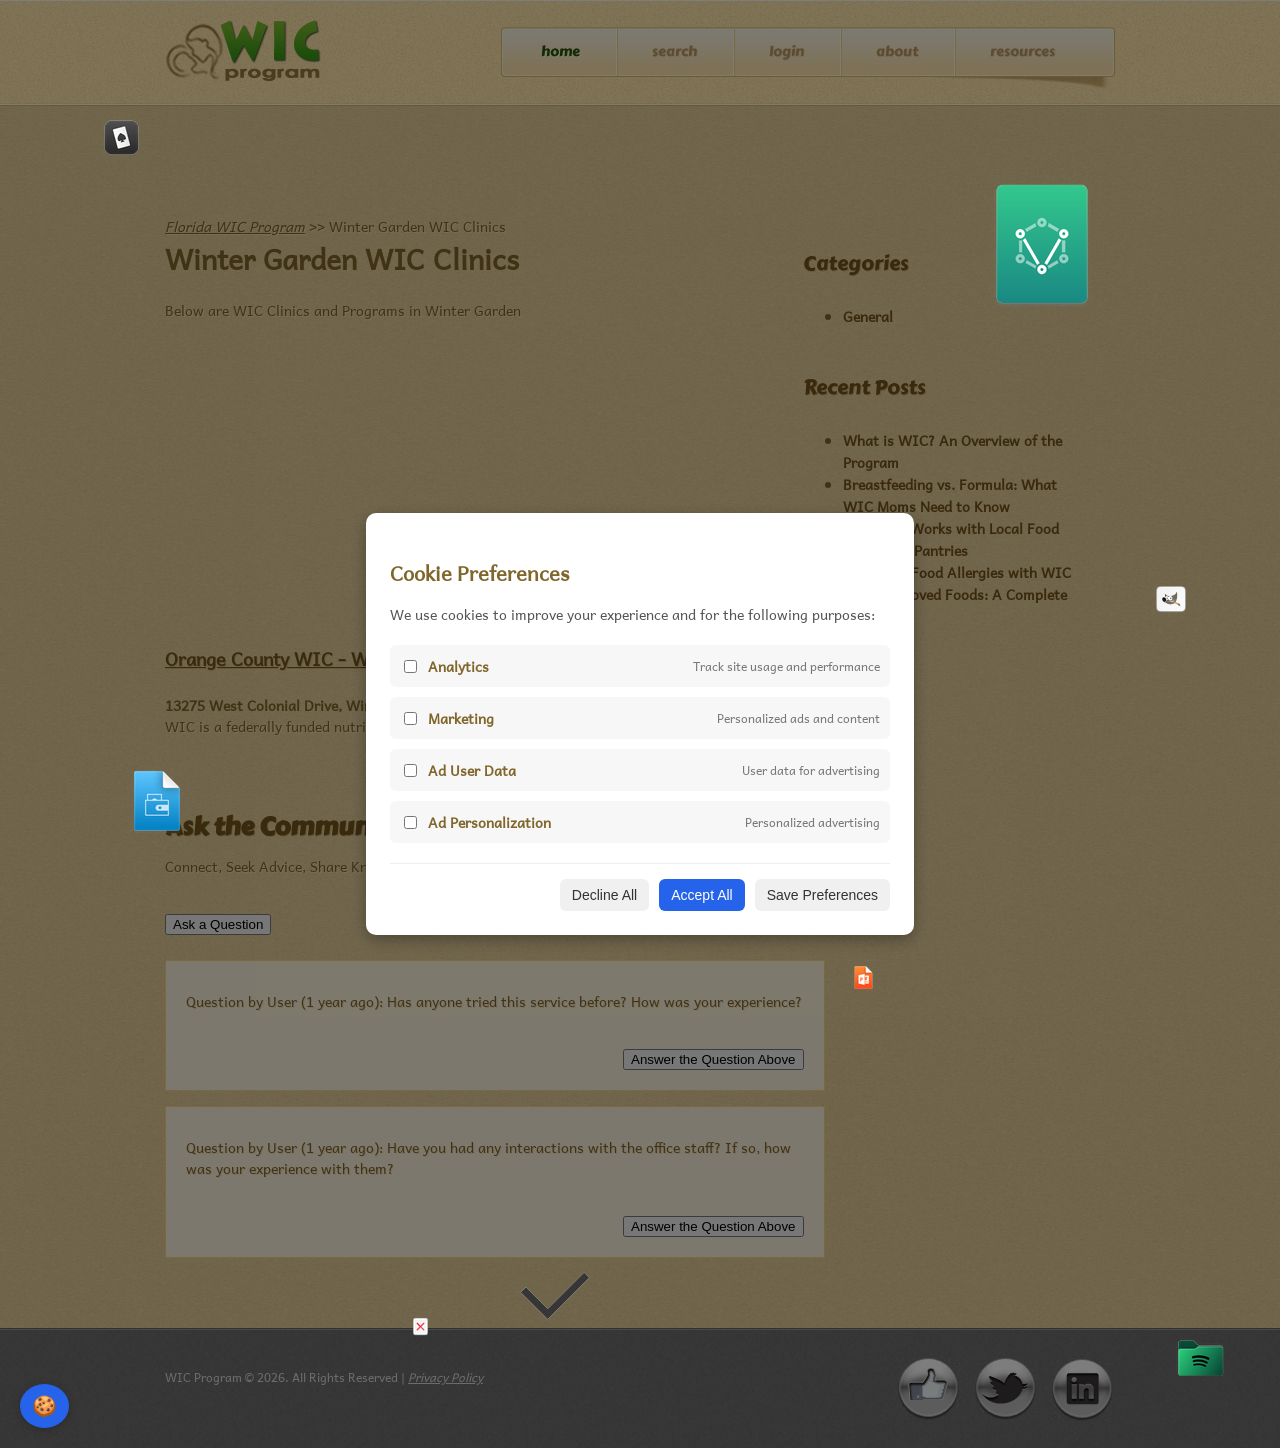 Image resolution: width=1280 pixels, height=1448 pixels. What do you see at coordinates (1042, 246) in the screenshot?
I see `vector graphics template file` at bounding box center [1042, 246].